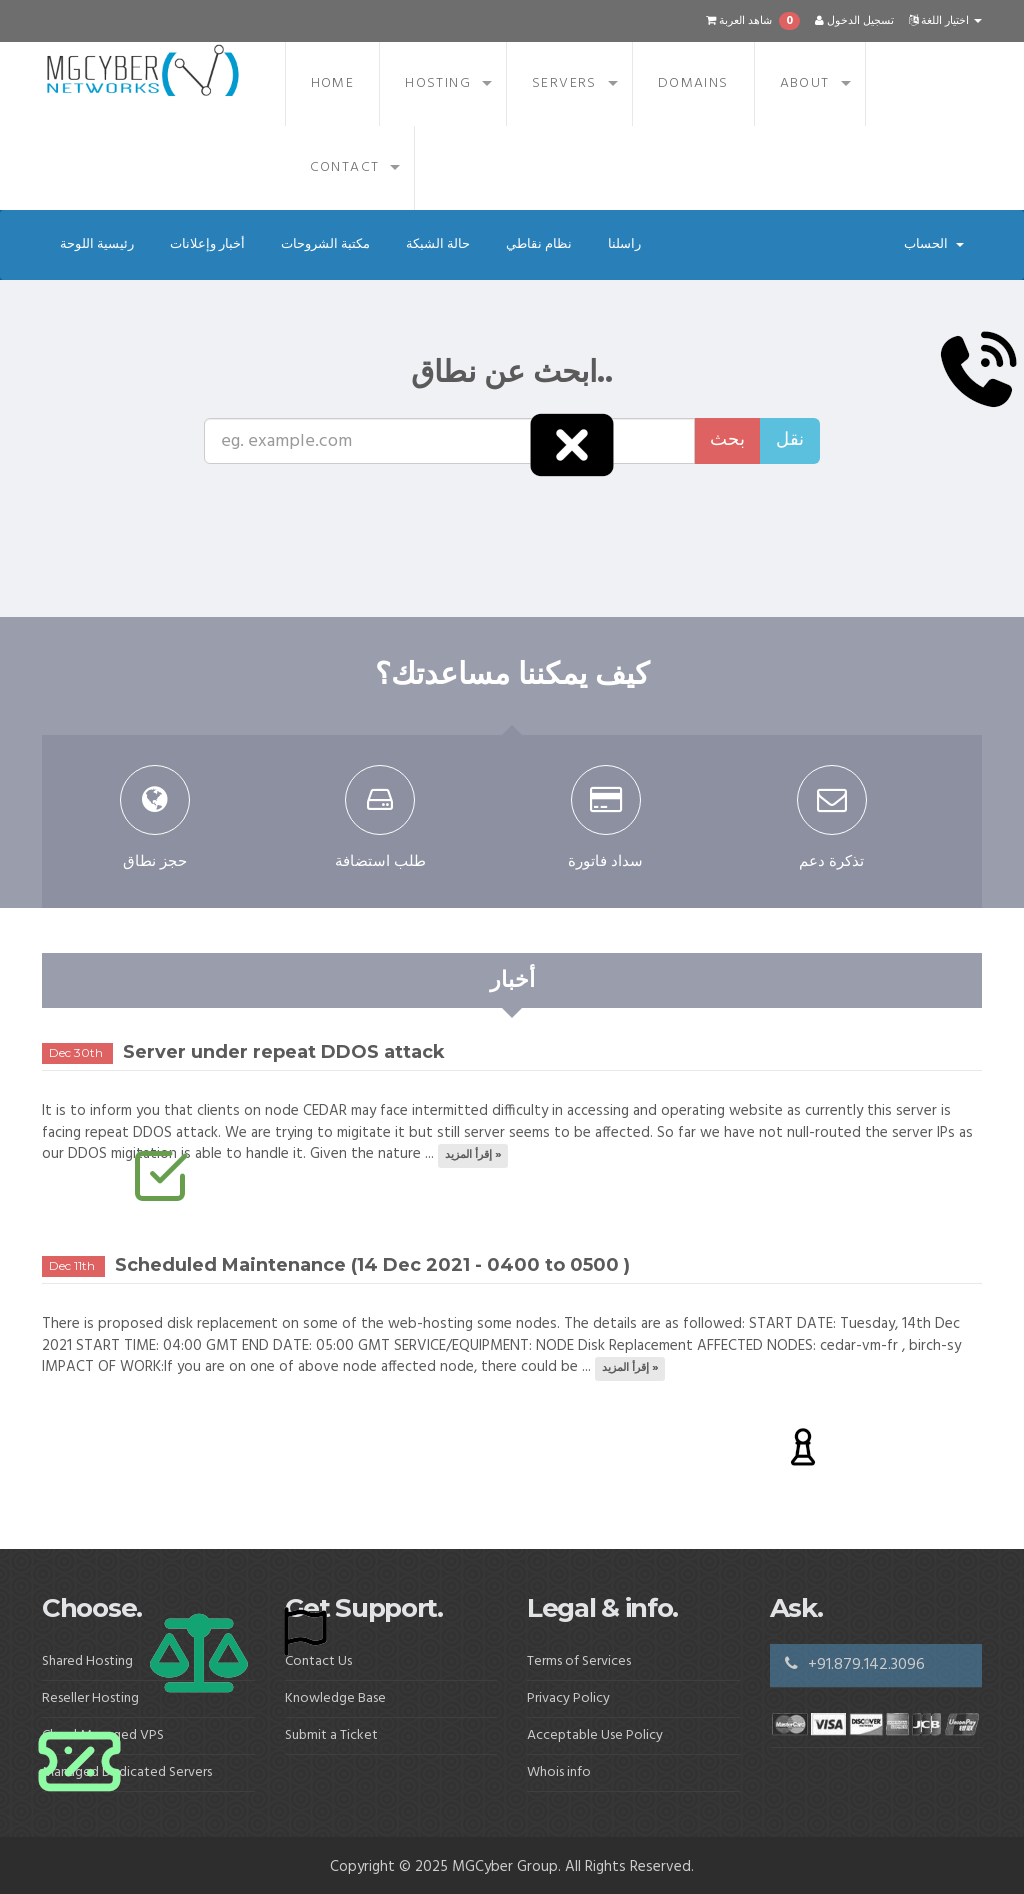  Describe the element at coordinates (160, 1176) in the screenshot. I see `mark item as complete` at that location.